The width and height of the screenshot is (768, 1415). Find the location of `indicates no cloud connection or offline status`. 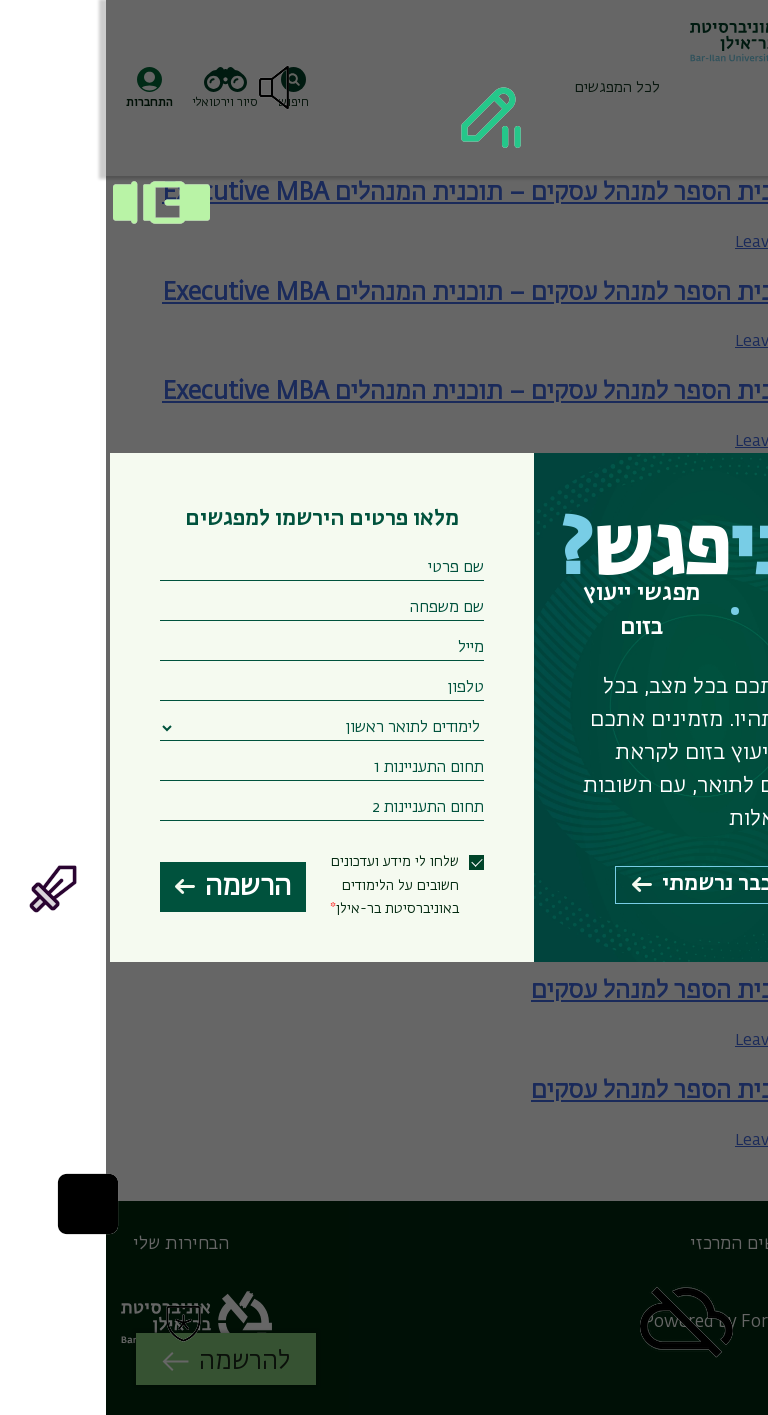

indicates no cloud connection or offline status is located at coordinates (686, 1318).